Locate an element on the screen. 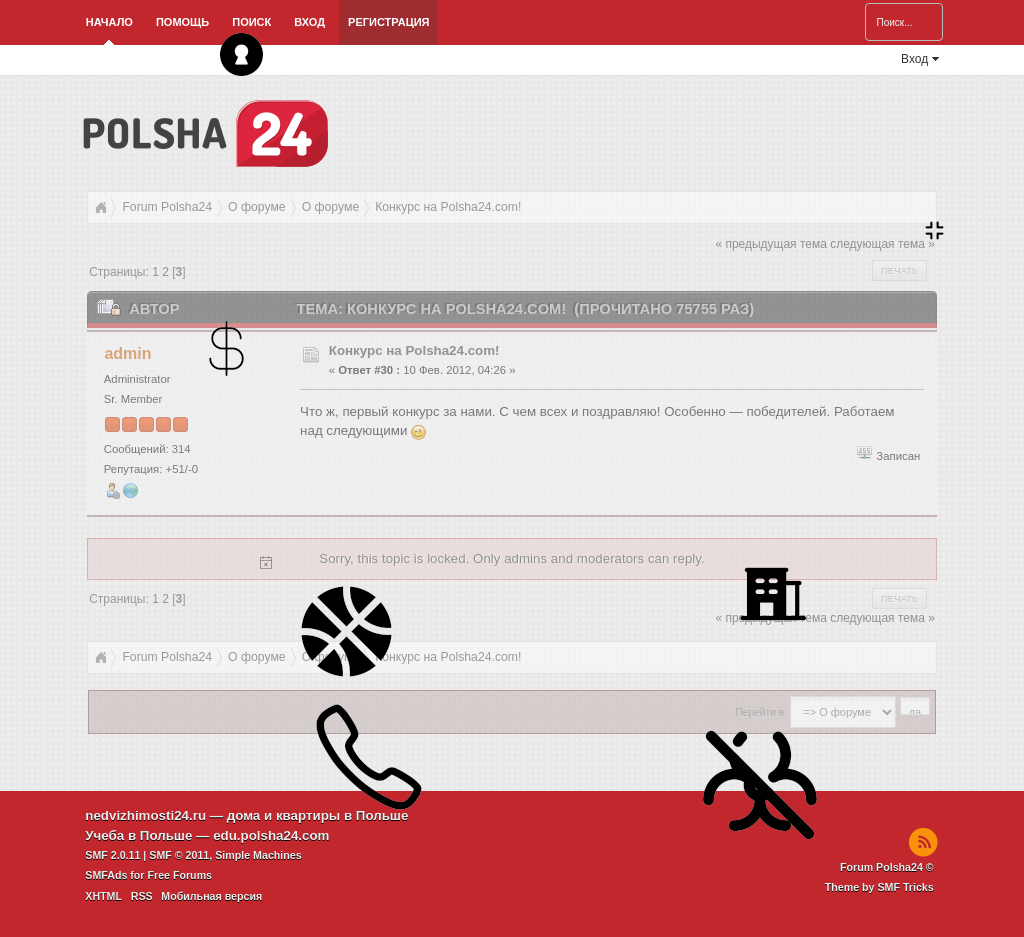 This screenshot has width=1024, height=937. exit fullscreen mode is located at coordinates (934, 230).